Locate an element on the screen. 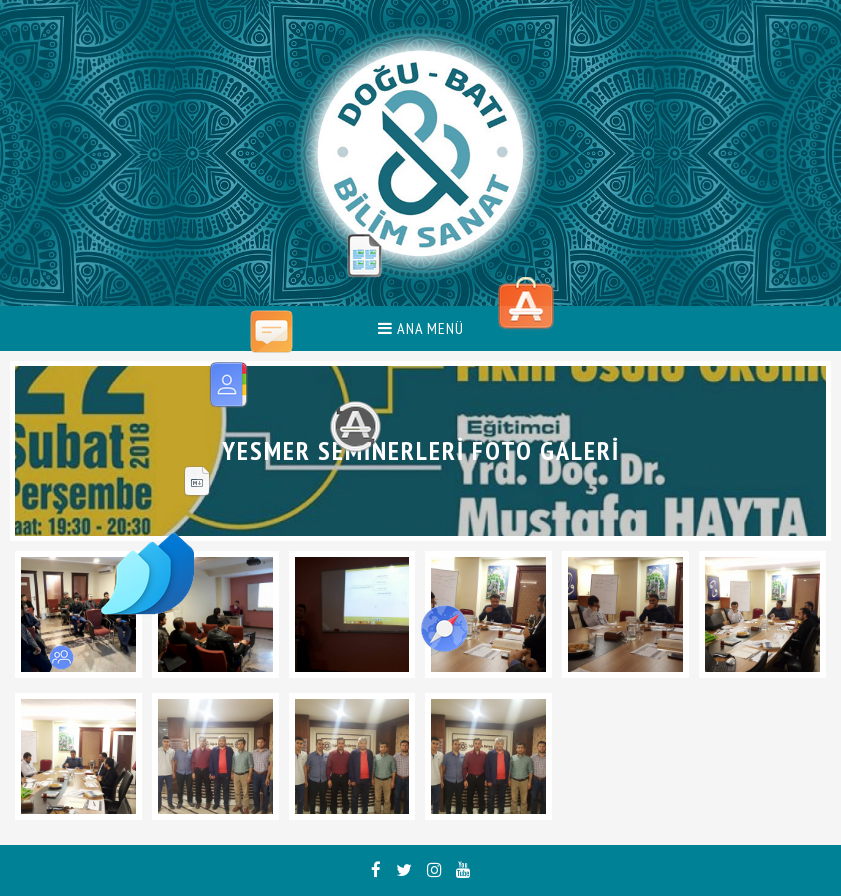 Image resolution: width=841 pixels, height=896 pixels. a markdown text file is located at coordinates (197, 481).